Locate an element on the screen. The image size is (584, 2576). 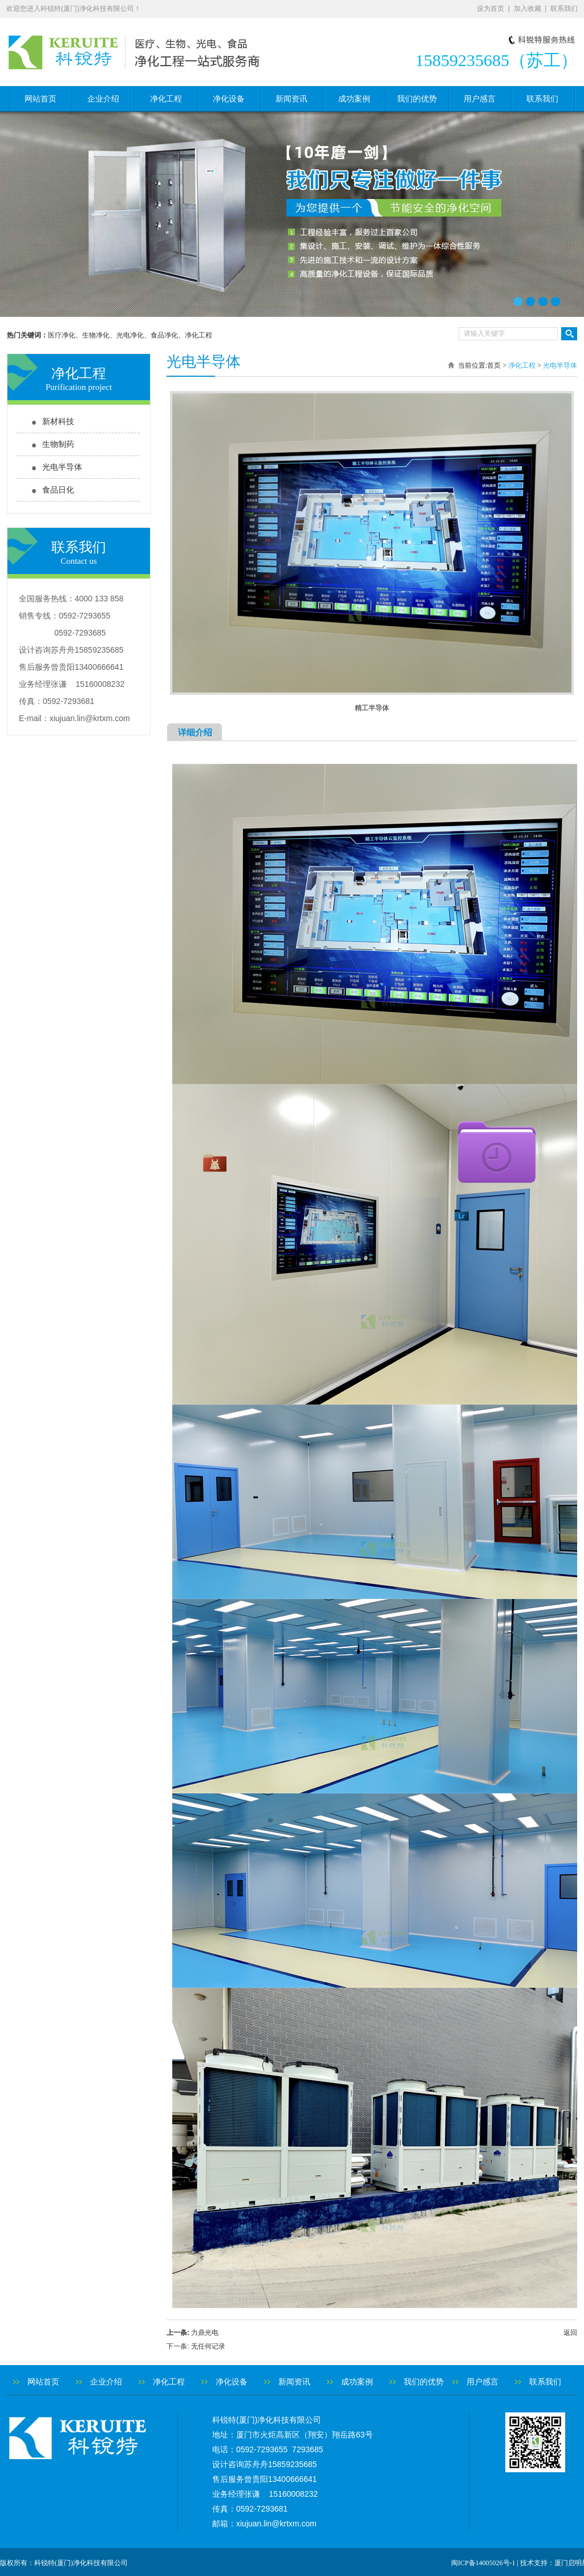
access temporary files folder is located at coordinates (497, 1152).